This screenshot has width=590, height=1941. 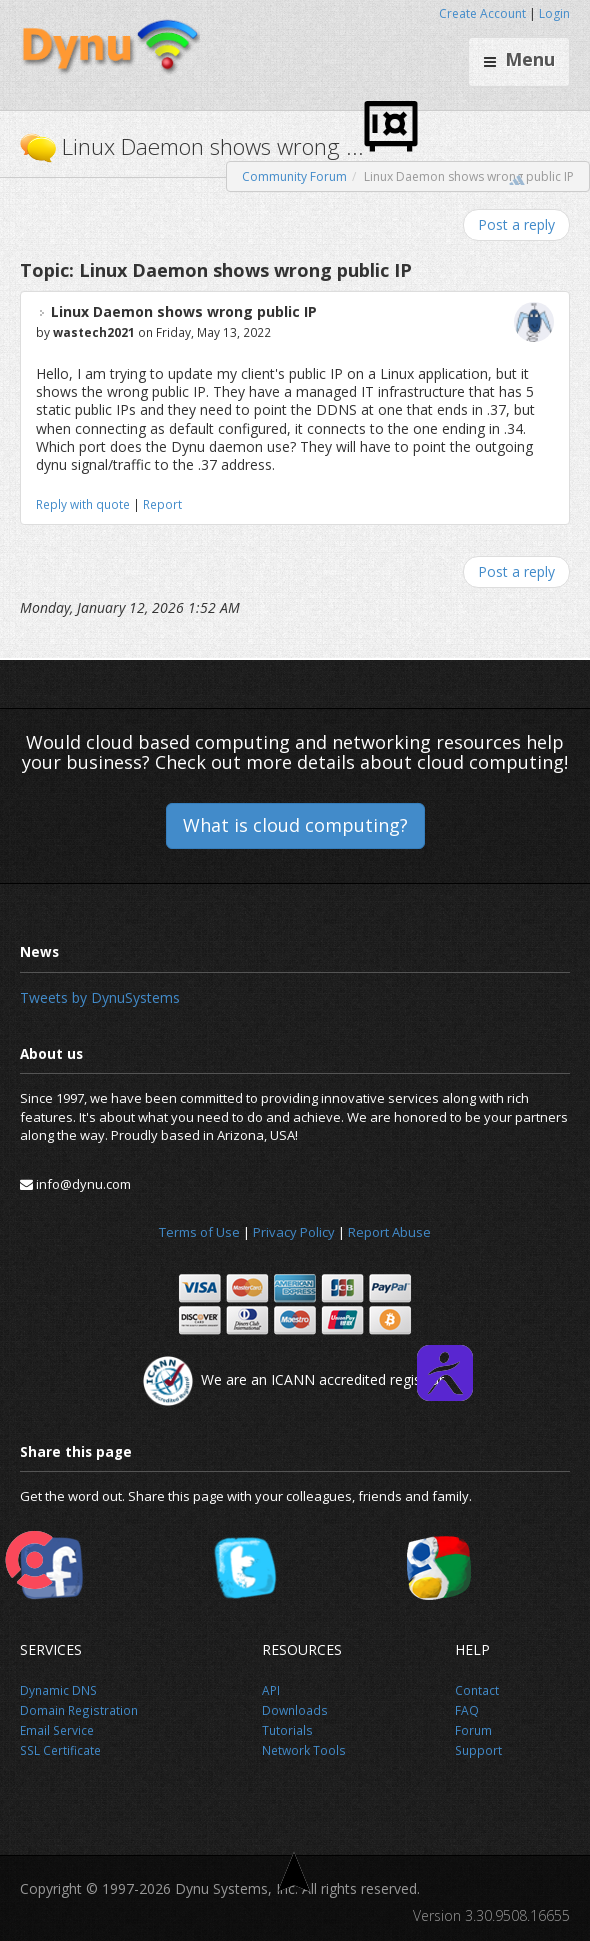 I want to click on access secure storage or vault features, so click(x=391, y=125).